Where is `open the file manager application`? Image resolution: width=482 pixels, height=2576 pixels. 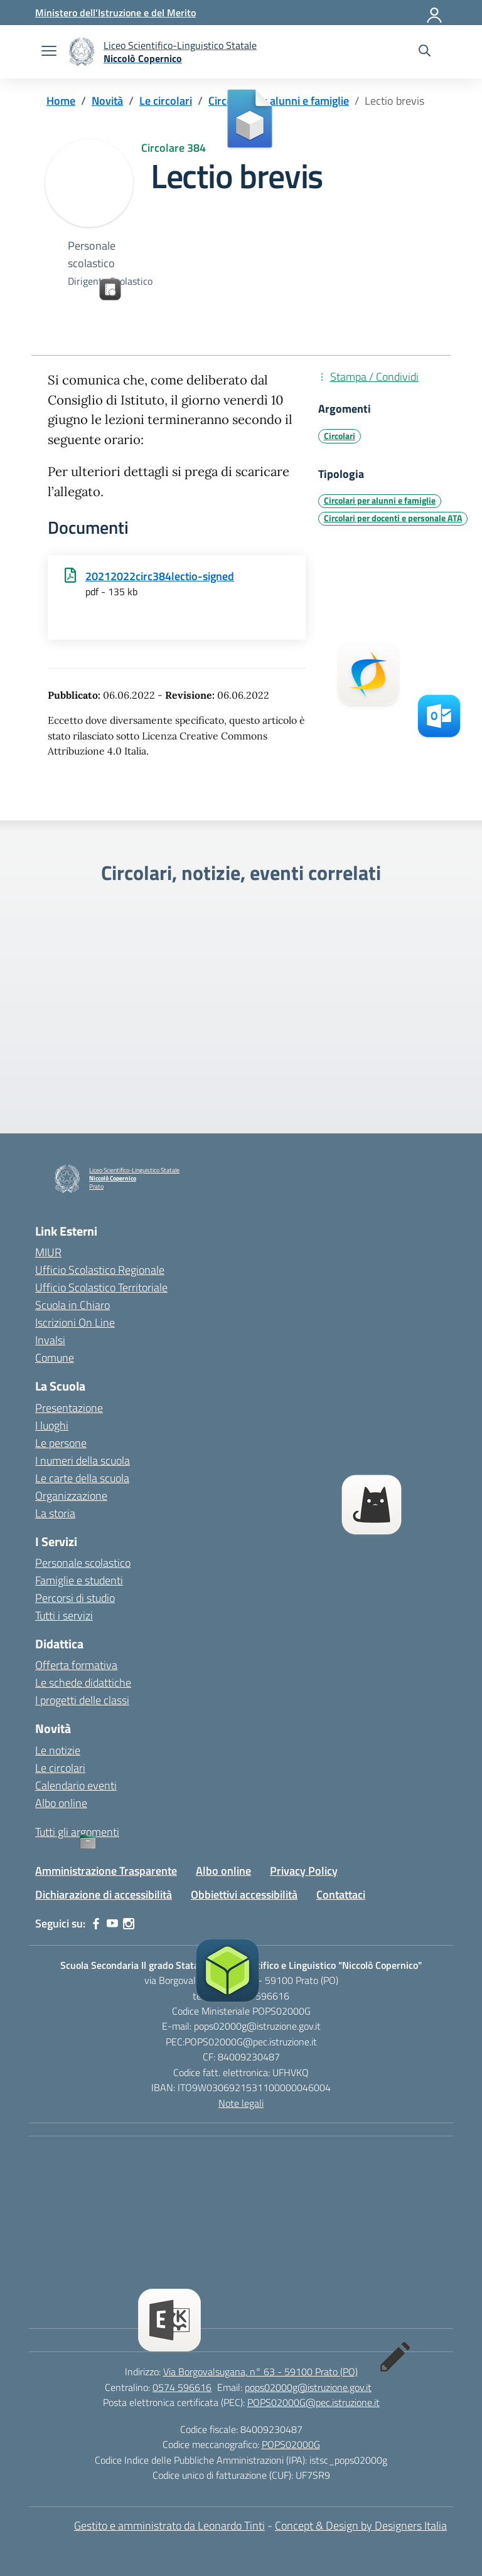 open the file manager application is located at coordinates (88, 1842).